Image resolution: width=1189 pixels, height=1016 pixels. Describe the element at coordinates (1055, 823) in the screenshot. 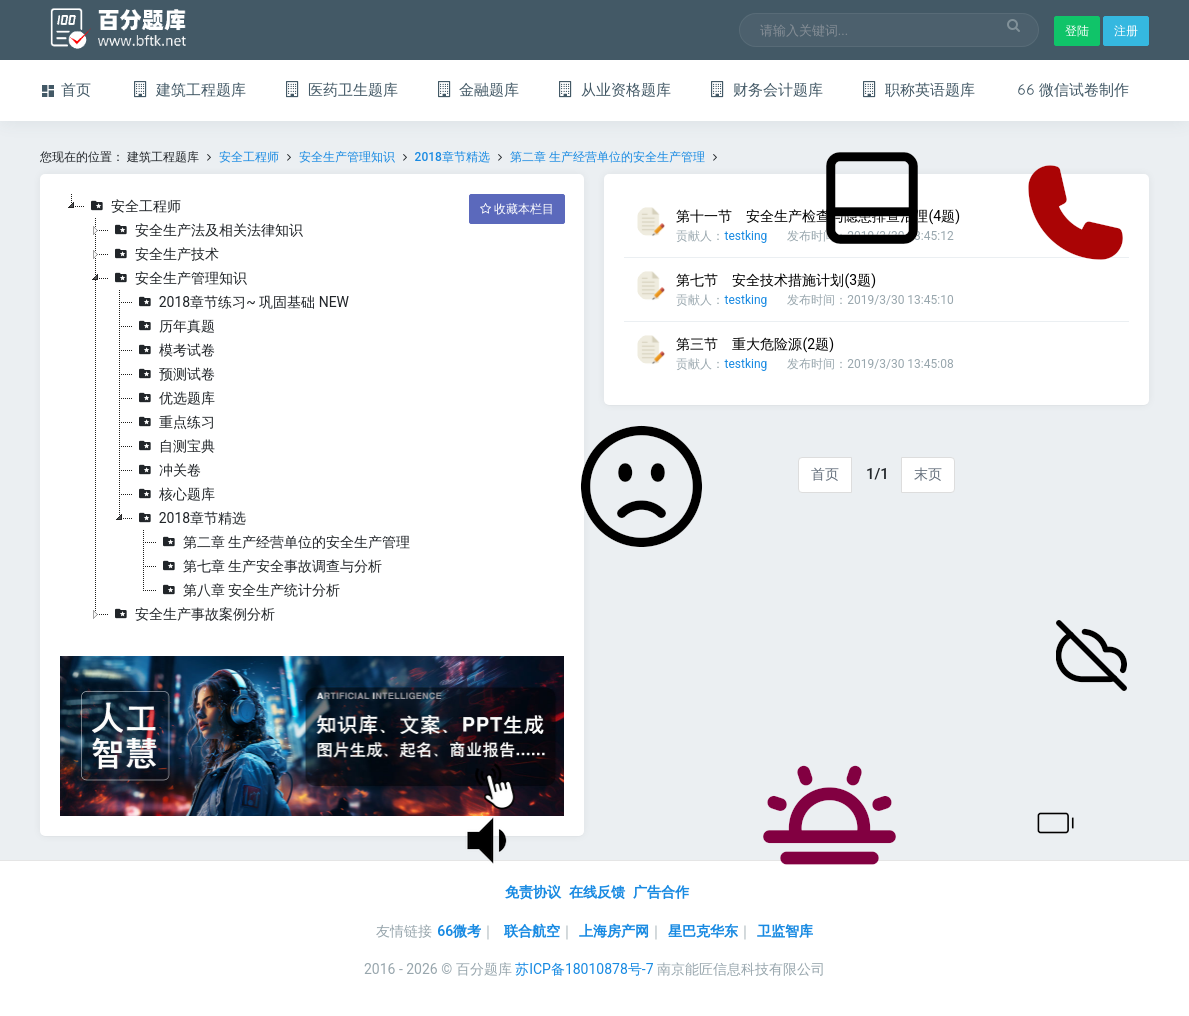

I see `indicates battery is empty or depleted` at that location.